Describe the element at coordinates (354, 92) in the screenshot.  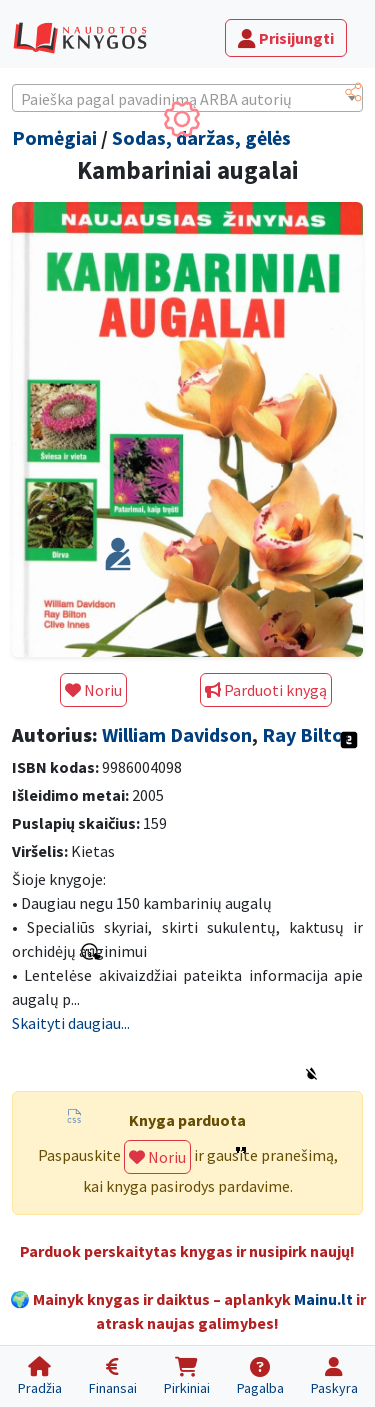
I see `share content with others` at that location.